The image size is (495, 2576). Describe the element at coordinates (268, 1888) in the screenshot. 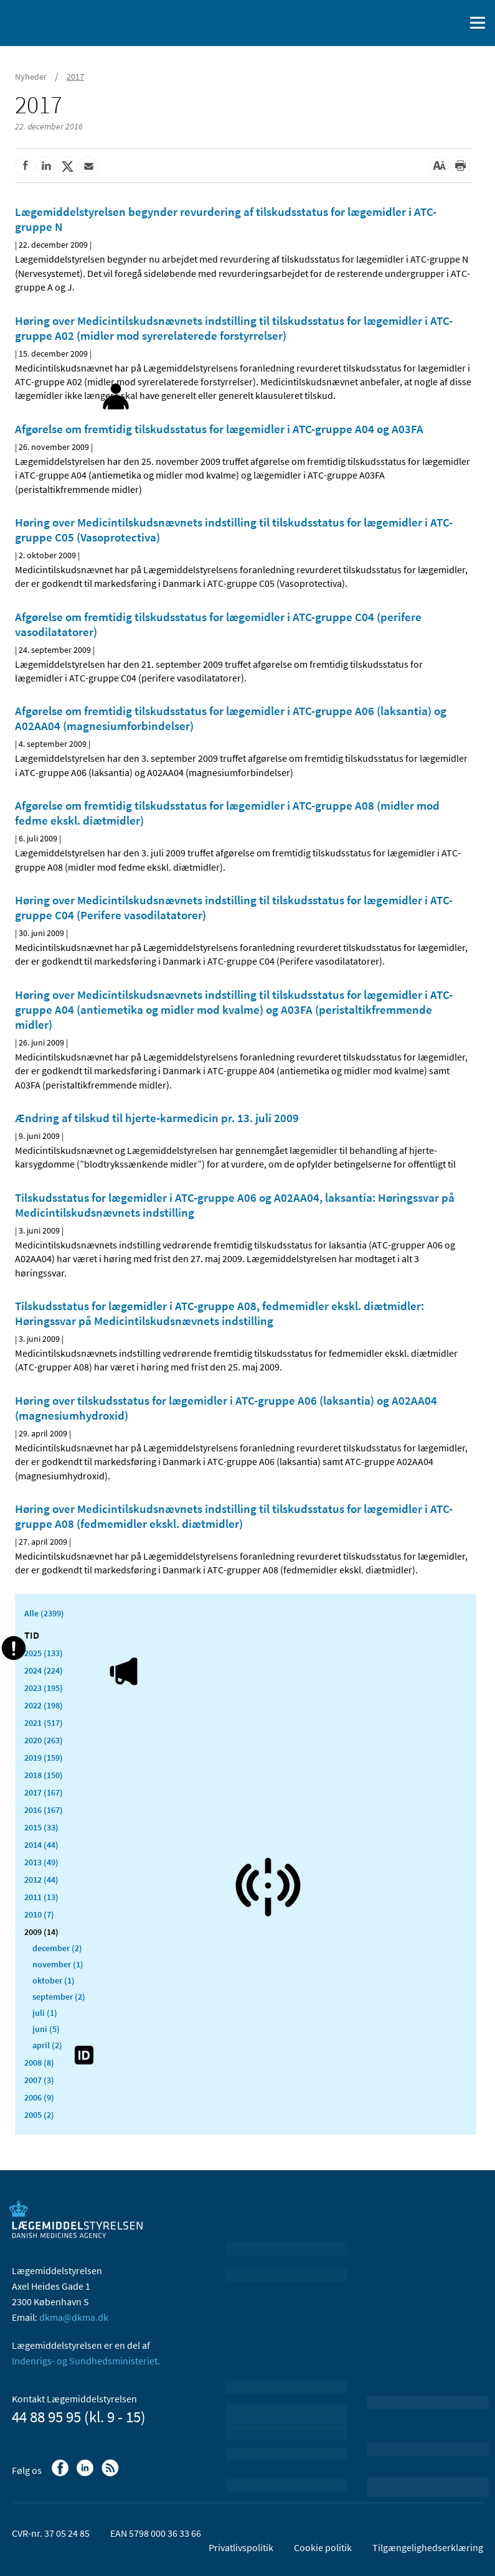

I see `shake to activate or trigger an action` at that location.